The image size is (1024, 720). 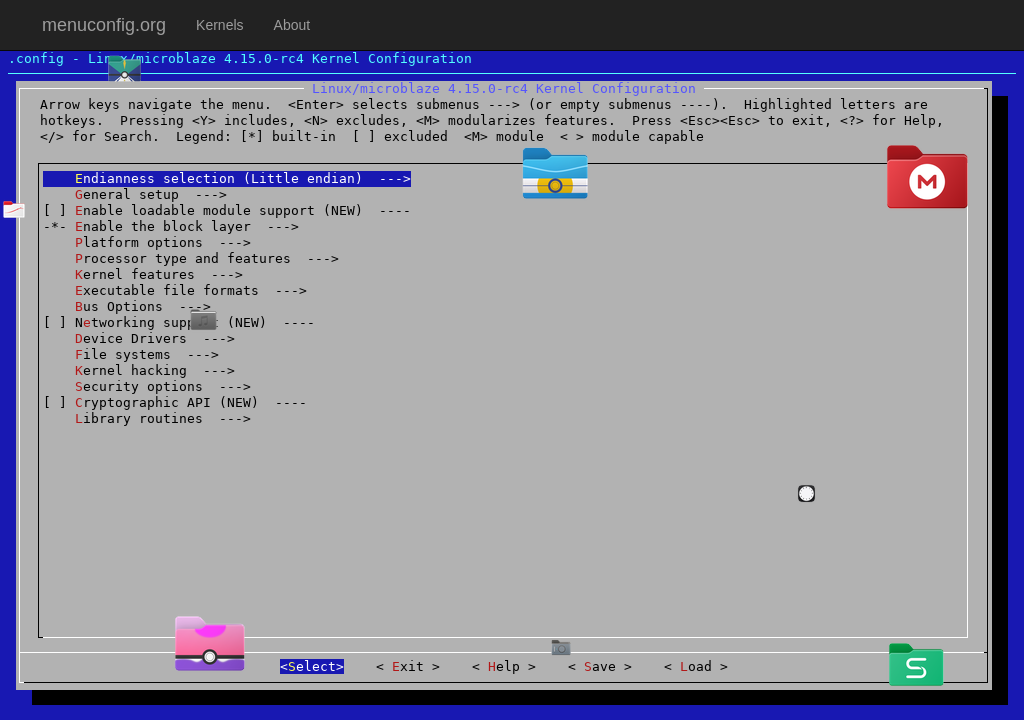 I want to click on access secured or locked files, so click(x=561, y=648).